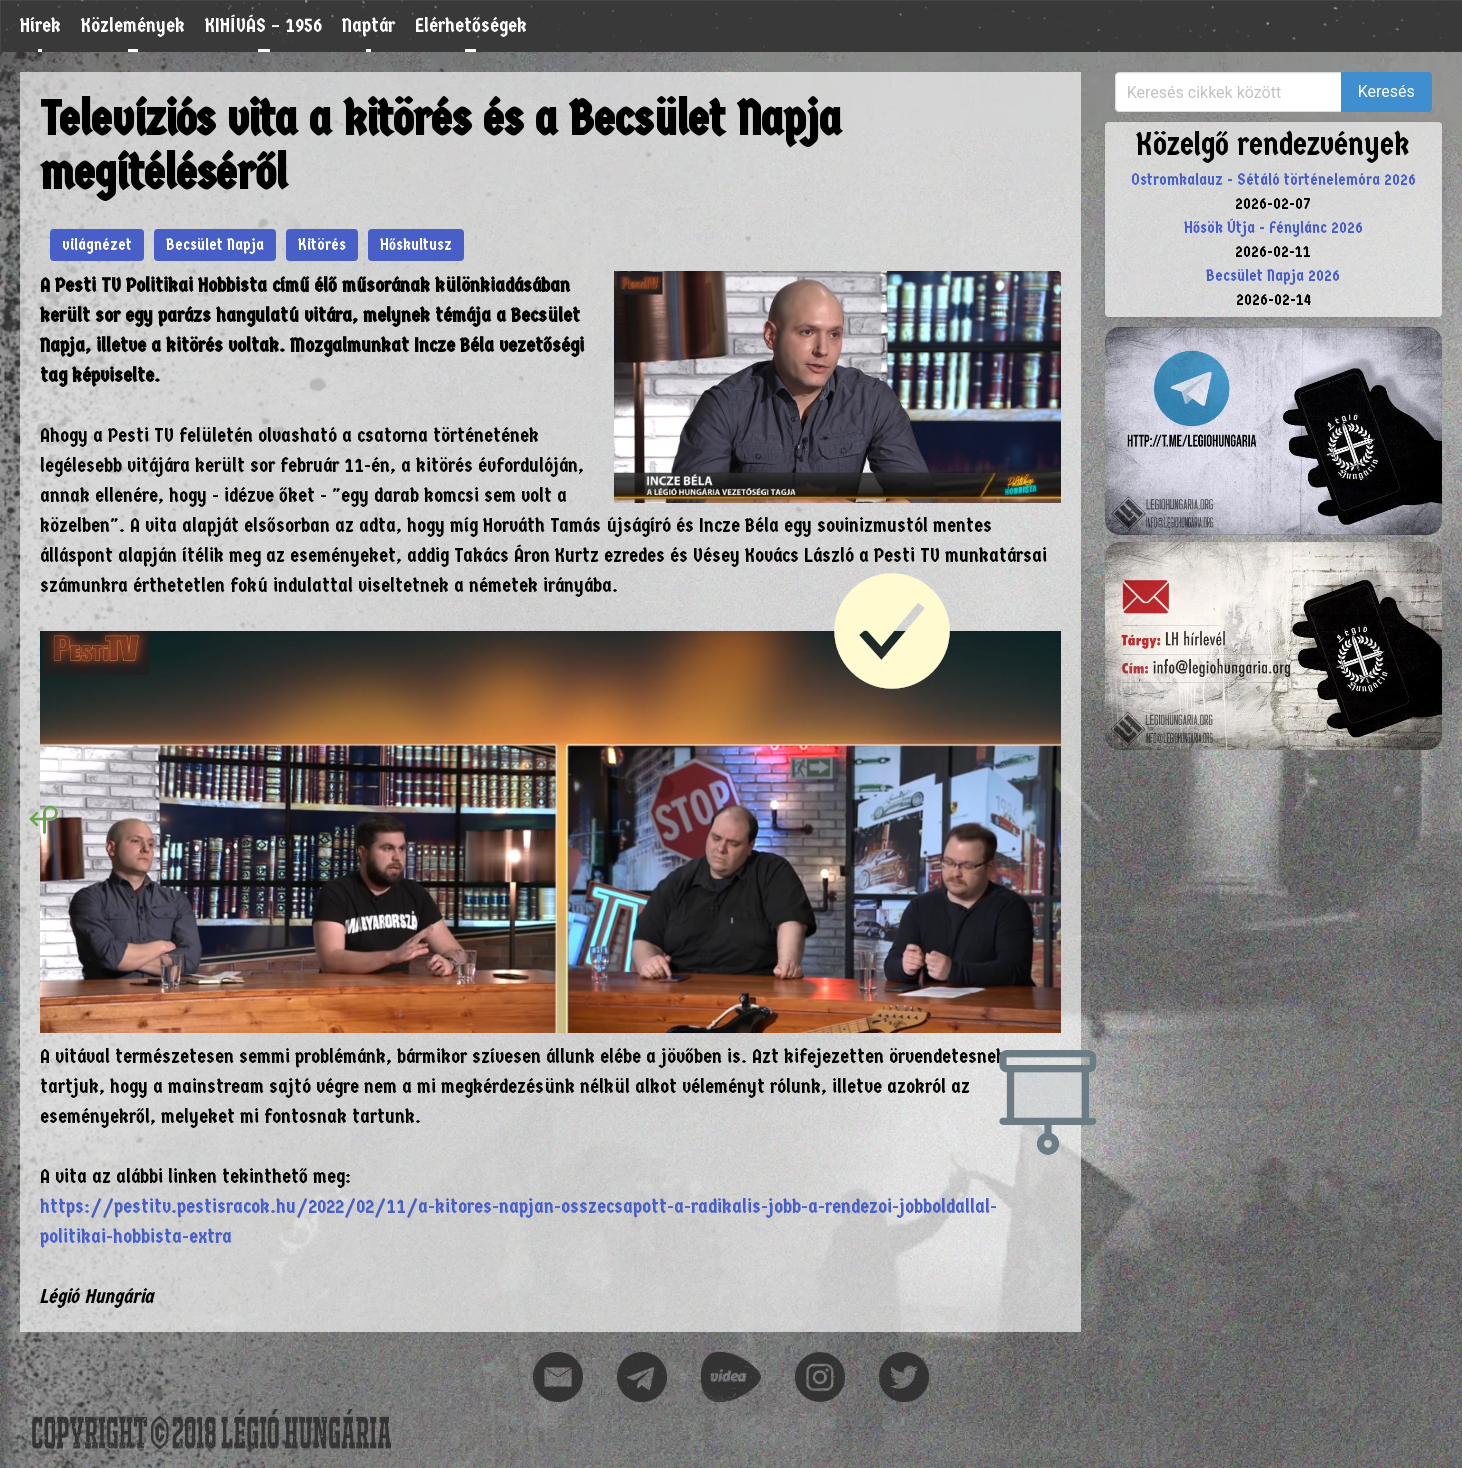 This screenshot has height=1468, width=1462. Describe the element at coordinates (43, 819) in the screenshot. I see `undo or go back to previous state` at that location.